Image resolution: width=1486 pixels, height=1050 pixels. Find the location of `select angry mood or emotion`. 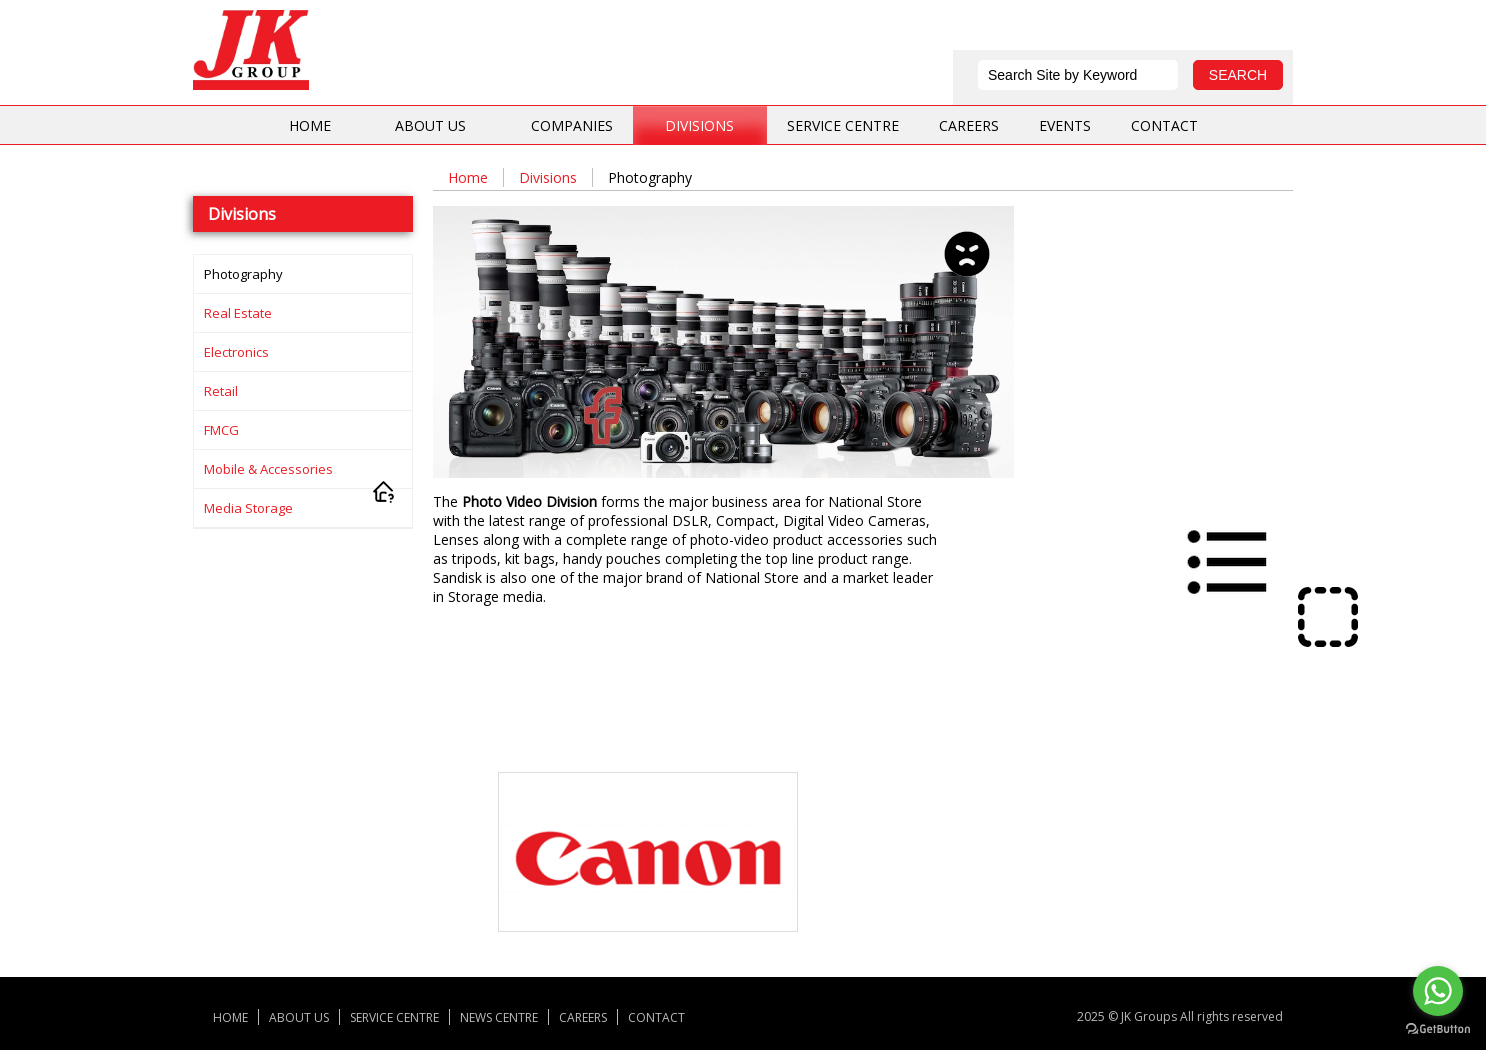

select angry mood or emotion is located at coordinates (967, 254).